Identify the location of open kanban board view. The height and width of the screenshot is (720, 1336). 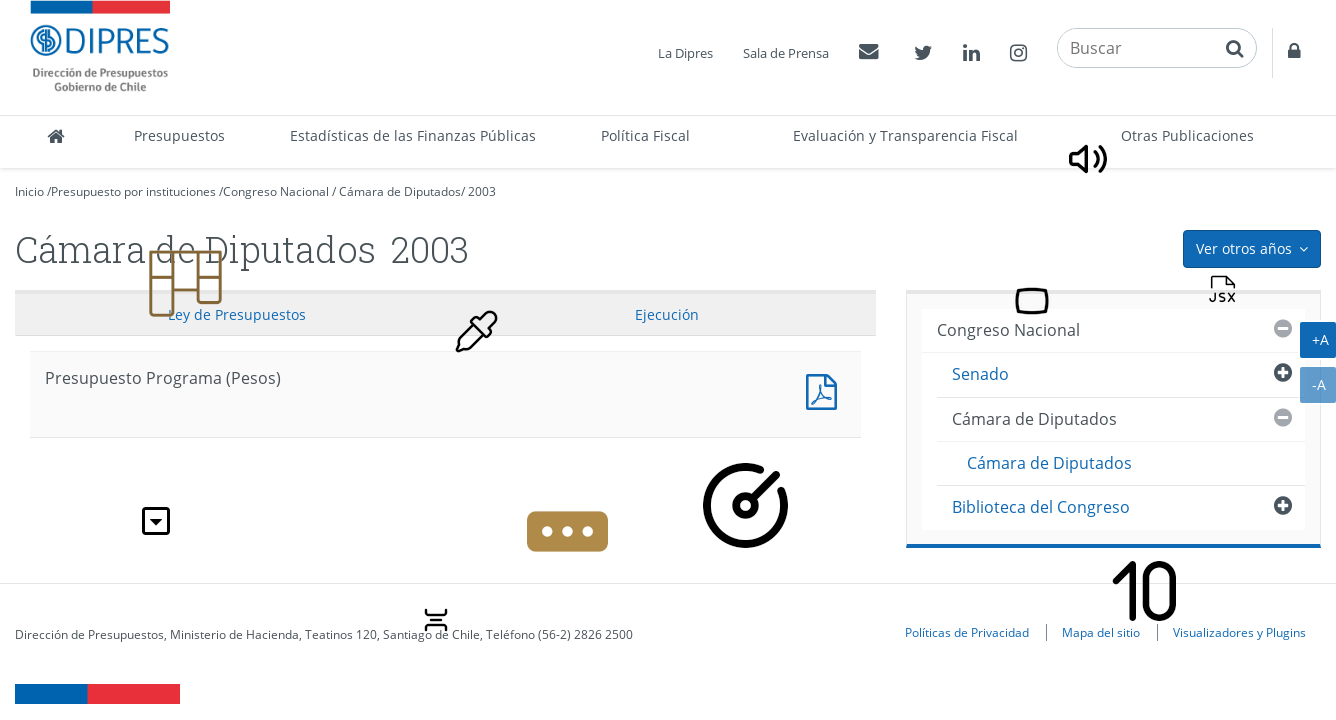
(185, 280).